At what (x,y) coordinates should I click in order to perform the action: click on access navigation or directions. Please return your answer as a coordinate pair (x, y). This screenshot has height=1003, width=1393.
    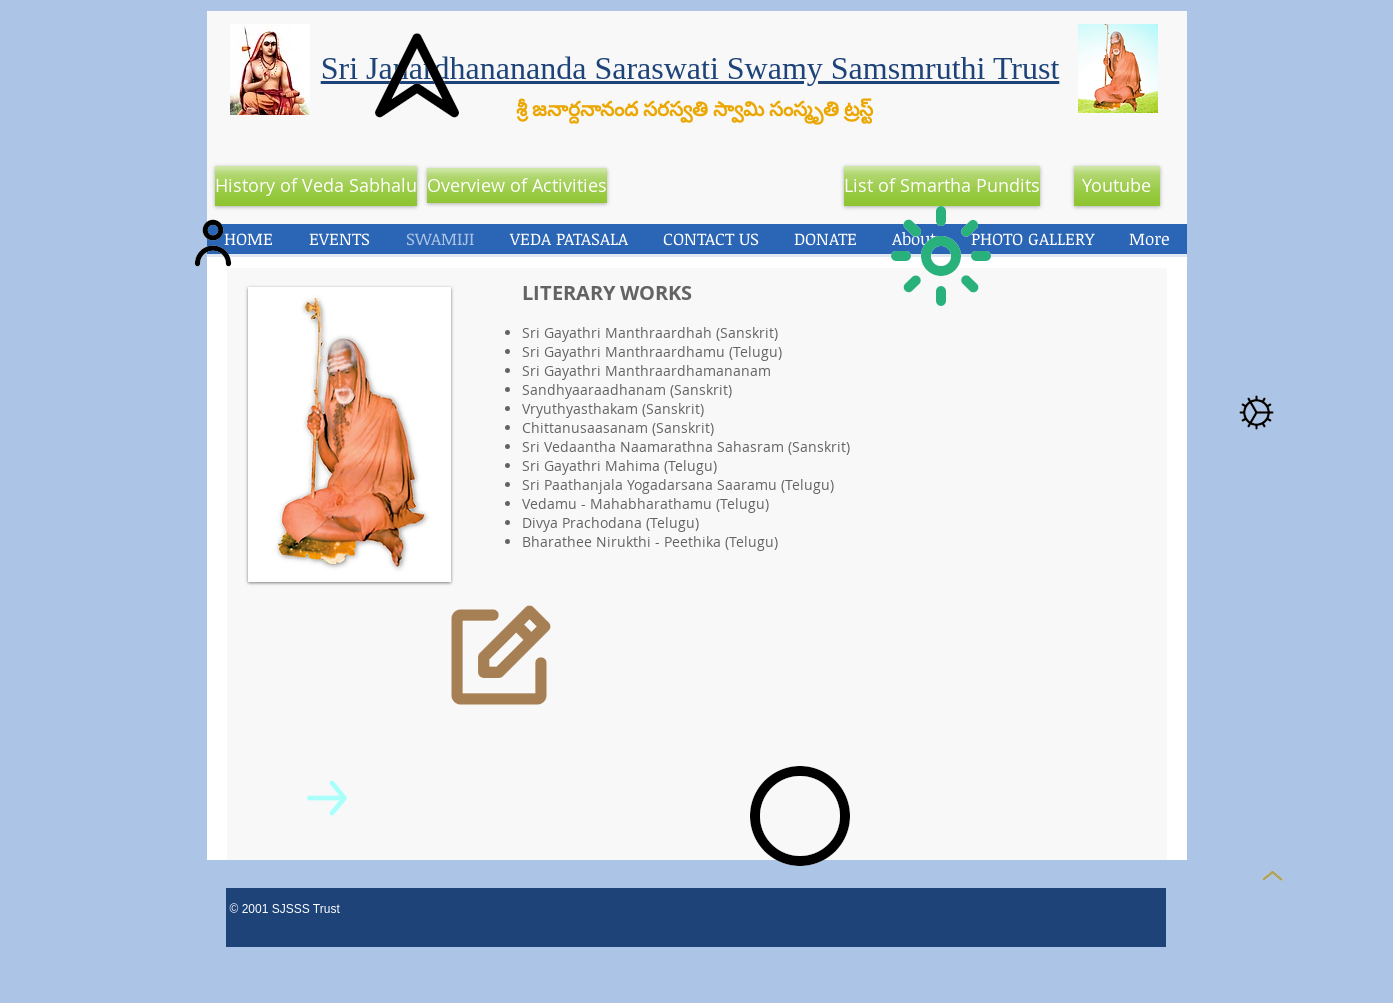
    Looking at the image, I should click on (417, 80).